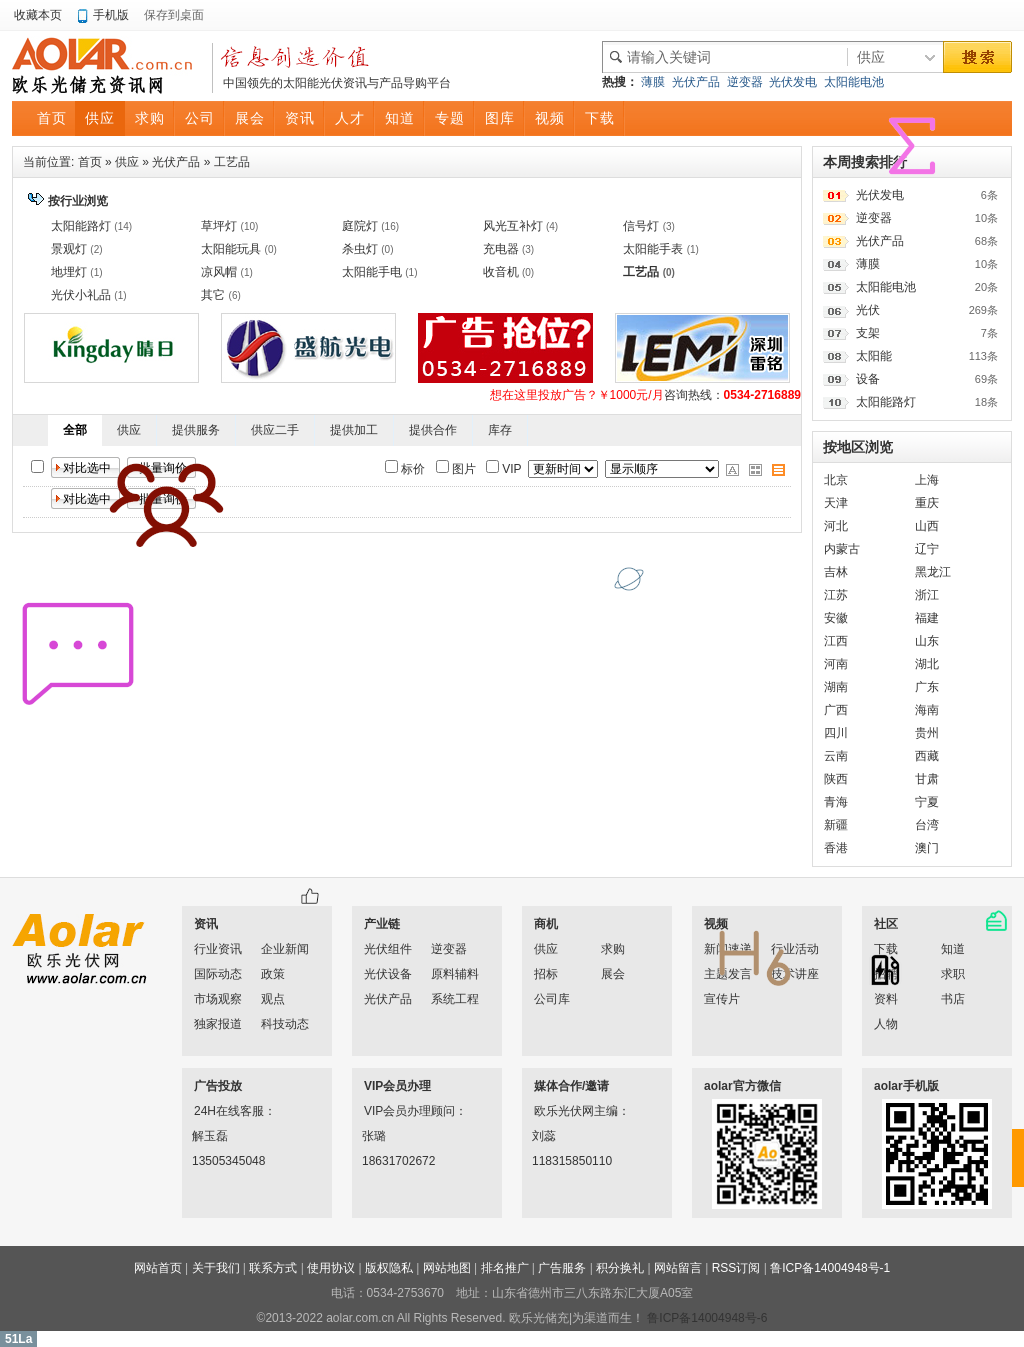 The height and width of the screenshot is (1347, 1024). Describe the element at coordinates (996, 920) in the screenshot. I see `view birthday or celebration reminders` at that location.